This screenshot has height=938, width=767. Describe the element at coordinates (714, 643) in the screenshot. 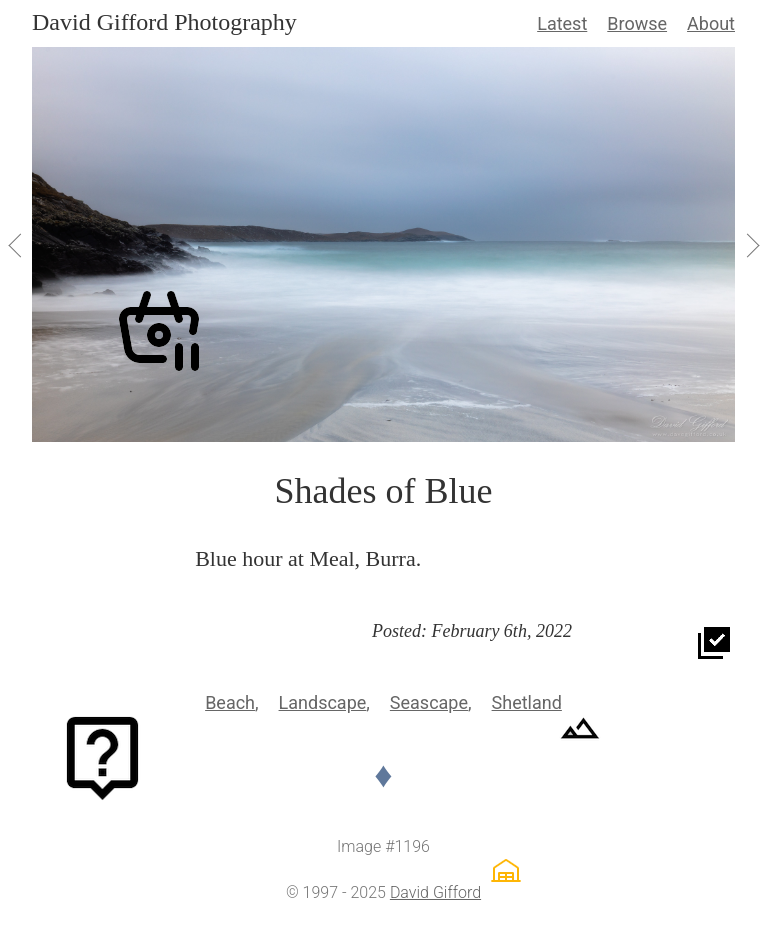

I see `item successfully added to library` at that location.